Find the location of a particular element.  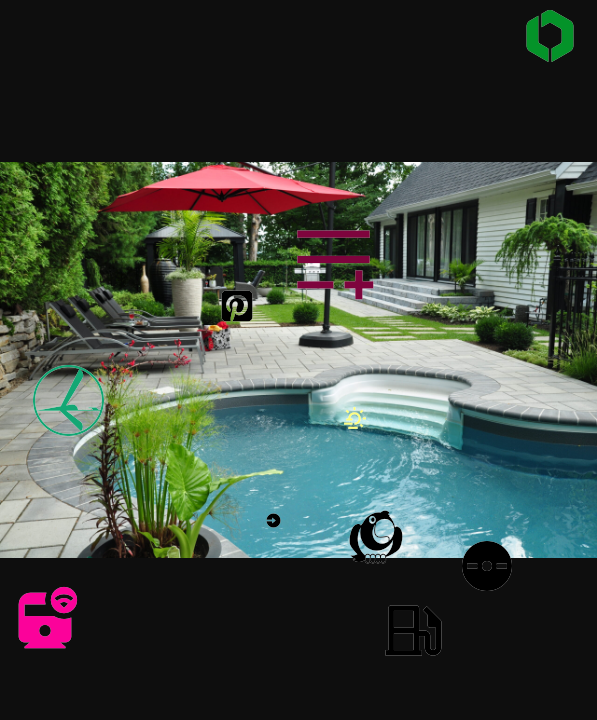

log in to your account is located at coordinates (273, 520).